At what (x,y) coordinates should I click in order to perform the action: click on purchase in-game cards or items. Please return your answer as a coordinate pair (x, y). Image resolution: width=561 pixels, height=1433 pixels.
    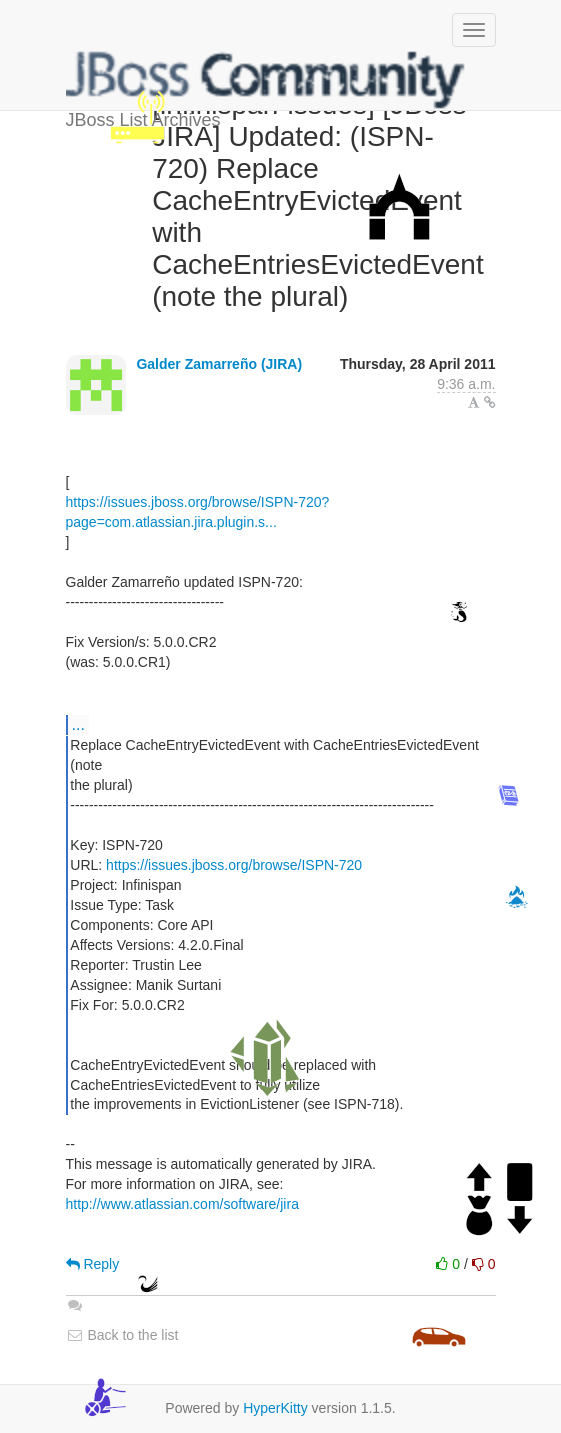
    Looking at the image, I should click on (499, 1198).